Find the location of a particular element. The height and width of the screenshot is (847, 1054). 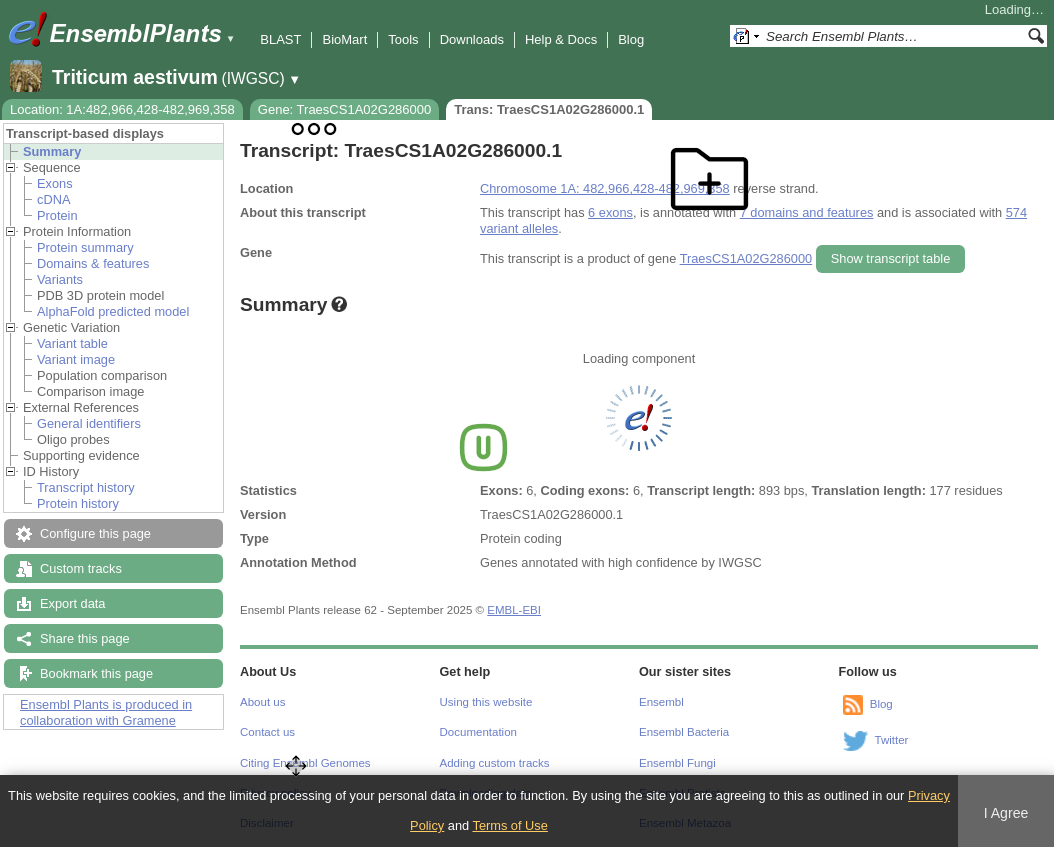

indicates an item starting with the letter U is located at coordinates (483, 447).